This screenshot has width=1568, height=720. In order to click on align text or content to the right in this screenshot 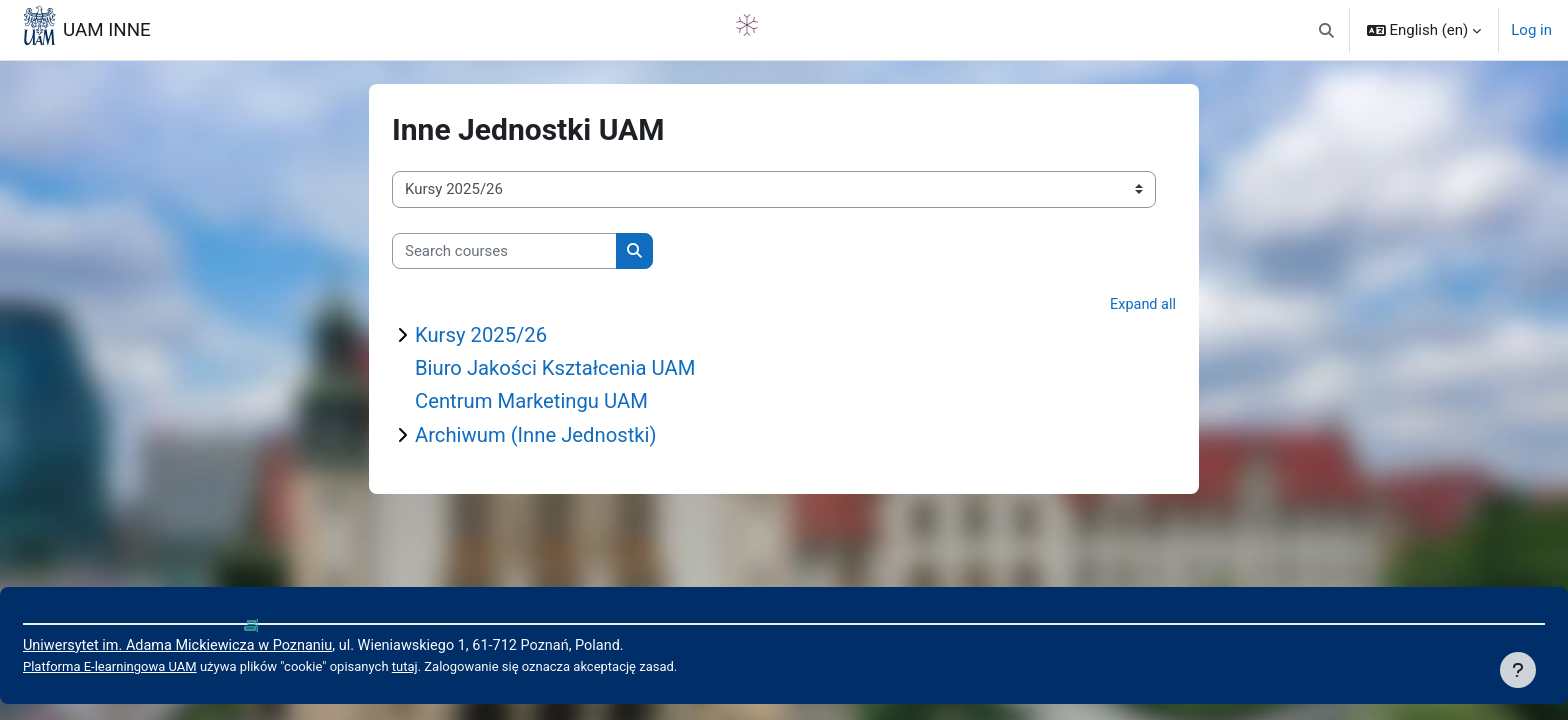, I will do `click(251, 625)`.